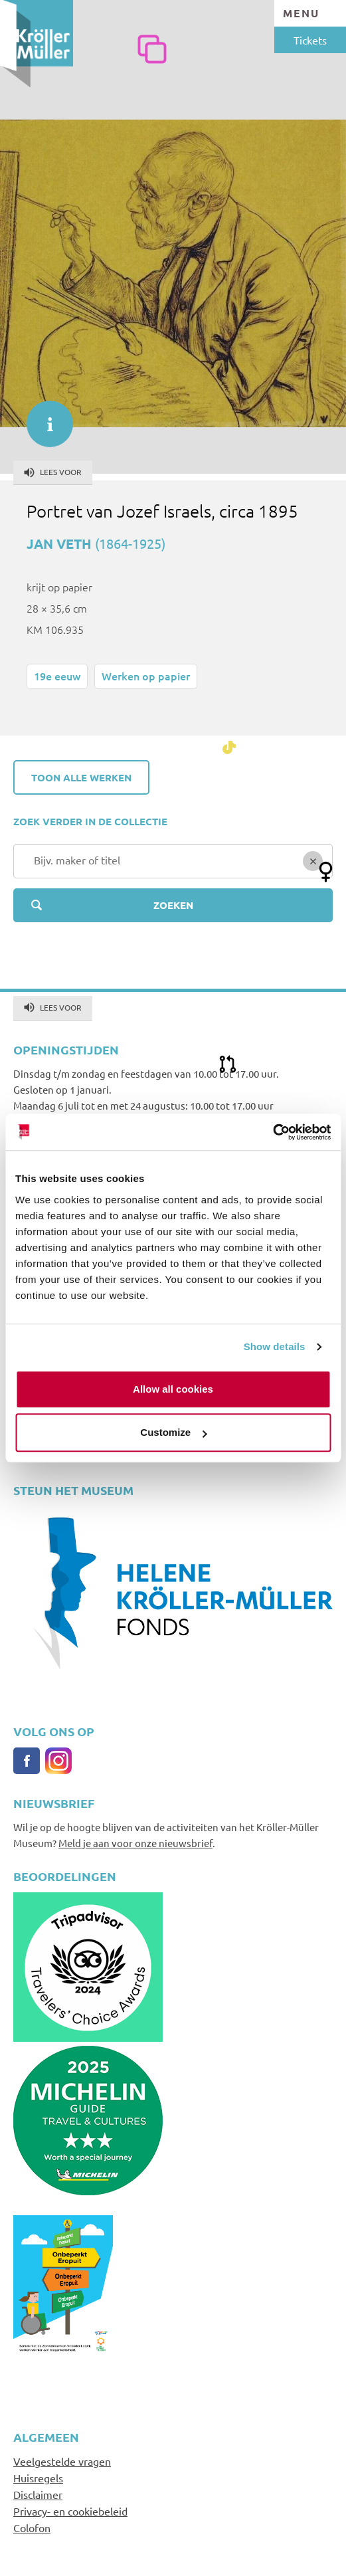 Image resolution: width=346 pixels, height=2576 pixels. I want to click on open TikTok app, so click(229, 747).